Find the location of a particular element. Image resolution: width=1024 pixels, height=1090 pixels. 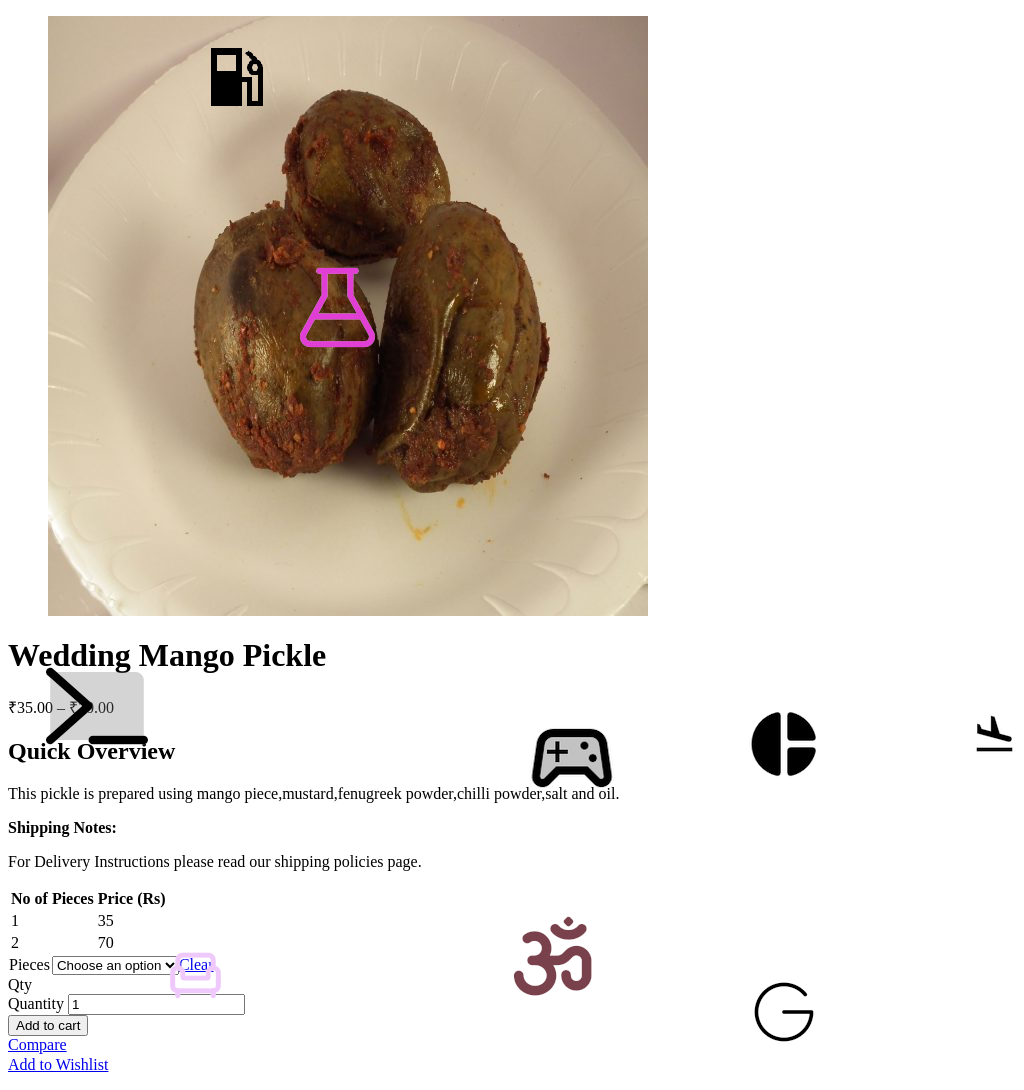

open the command line terminal is located at coordinates (97, 706).